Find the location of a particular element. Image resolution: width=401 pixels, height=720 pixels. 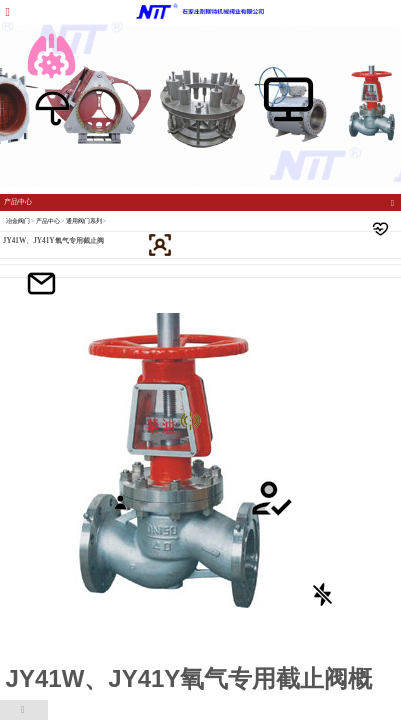

view your profile is located at coordinates (120, 502).